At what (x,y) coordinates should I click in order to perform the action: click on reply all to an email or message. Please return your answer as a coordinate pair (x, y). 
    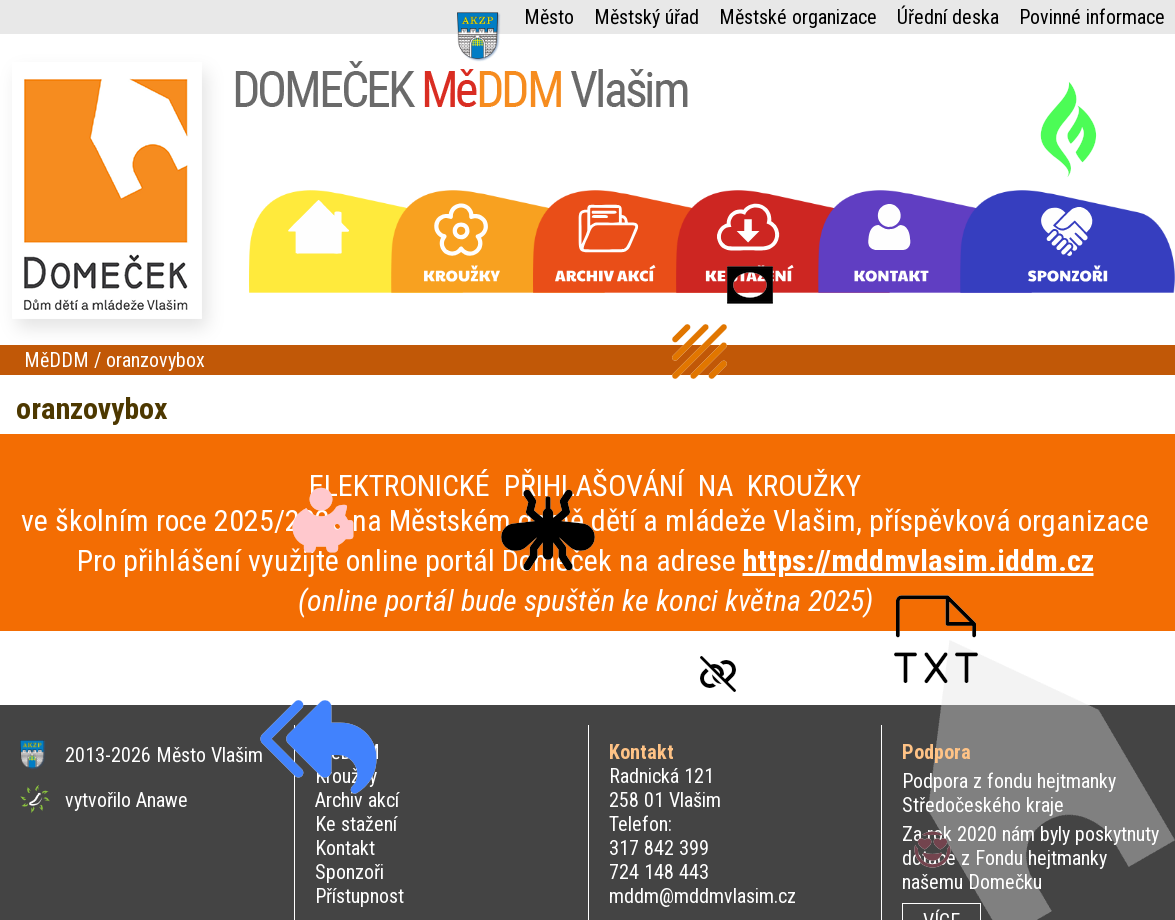
    Looking at the image, I should click on (318, 748).